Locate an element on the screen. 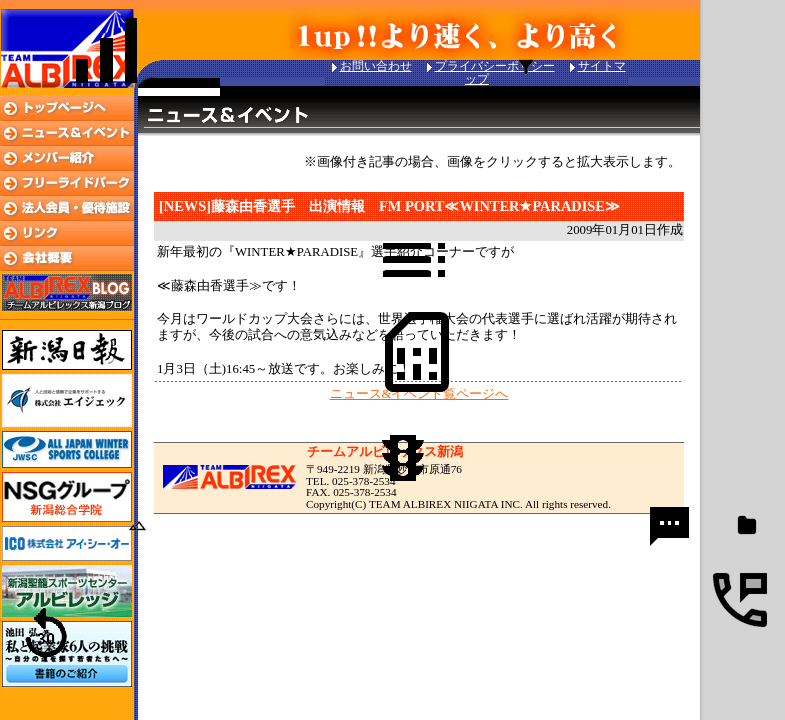 The width and height of the screenshot is (785, 720). view traffic conditions on map is located at coordinates (403, 458).